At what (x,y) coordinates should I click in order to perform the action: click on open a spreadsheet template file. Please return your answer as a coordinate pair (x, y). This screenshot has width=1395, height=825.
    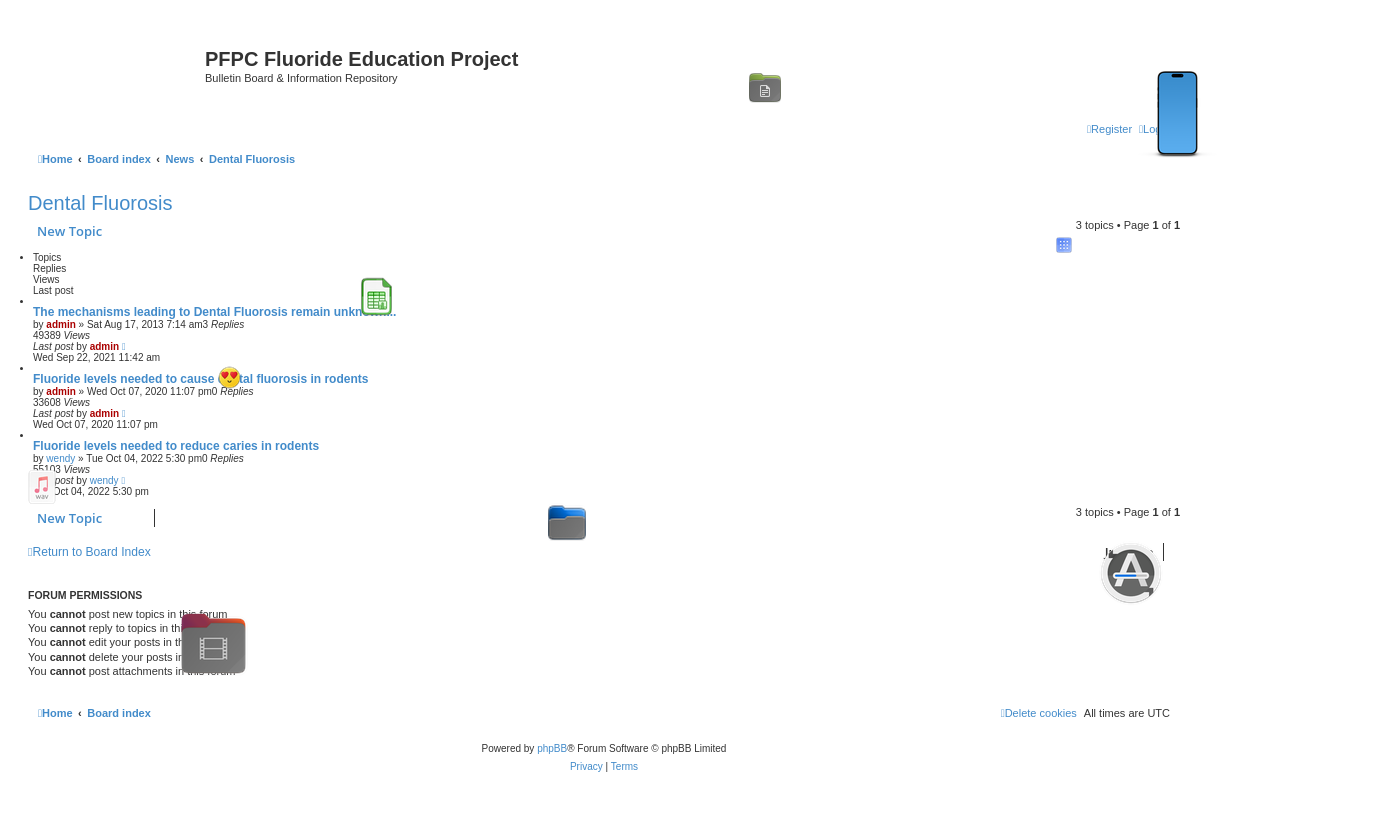
    Looking at the image, I should click on (376, 296).